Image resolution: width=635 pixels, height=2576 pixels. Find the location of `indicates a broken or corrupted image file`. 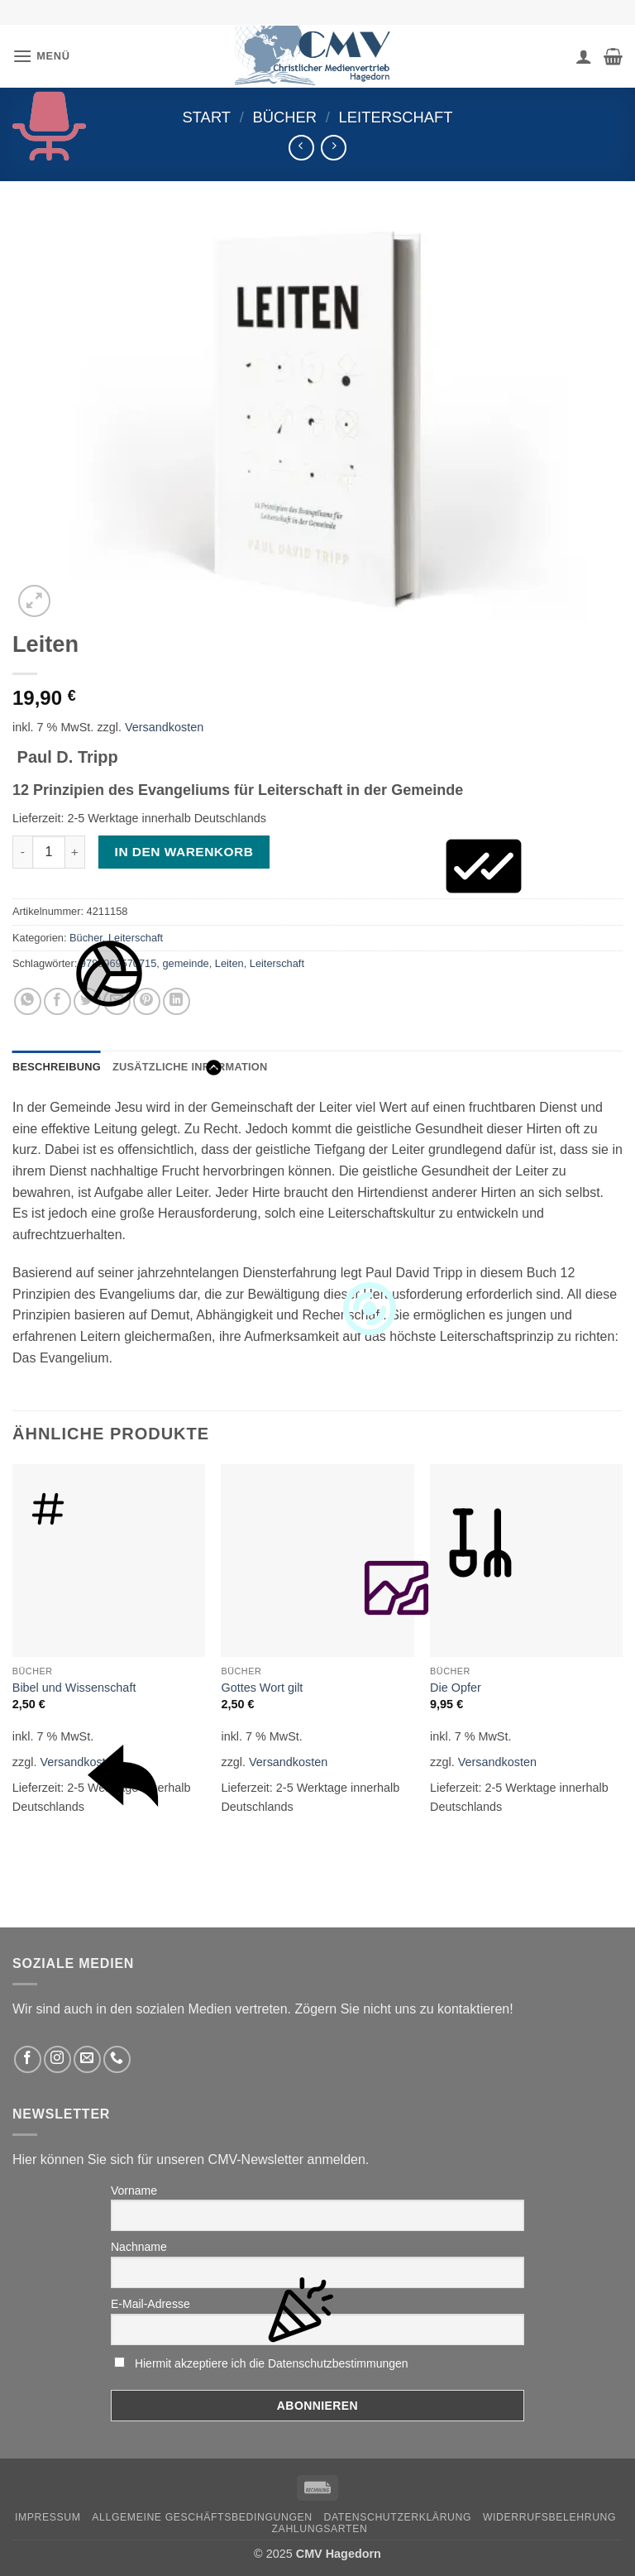

indicates a broken or corrupted image file is located at coordinates (396, 1587).